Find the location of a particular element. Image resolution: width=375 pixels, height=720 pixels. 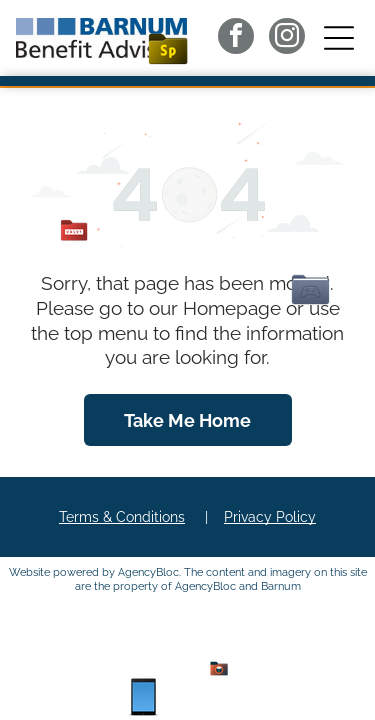

open your games folder is located at coordinates (310, 289).